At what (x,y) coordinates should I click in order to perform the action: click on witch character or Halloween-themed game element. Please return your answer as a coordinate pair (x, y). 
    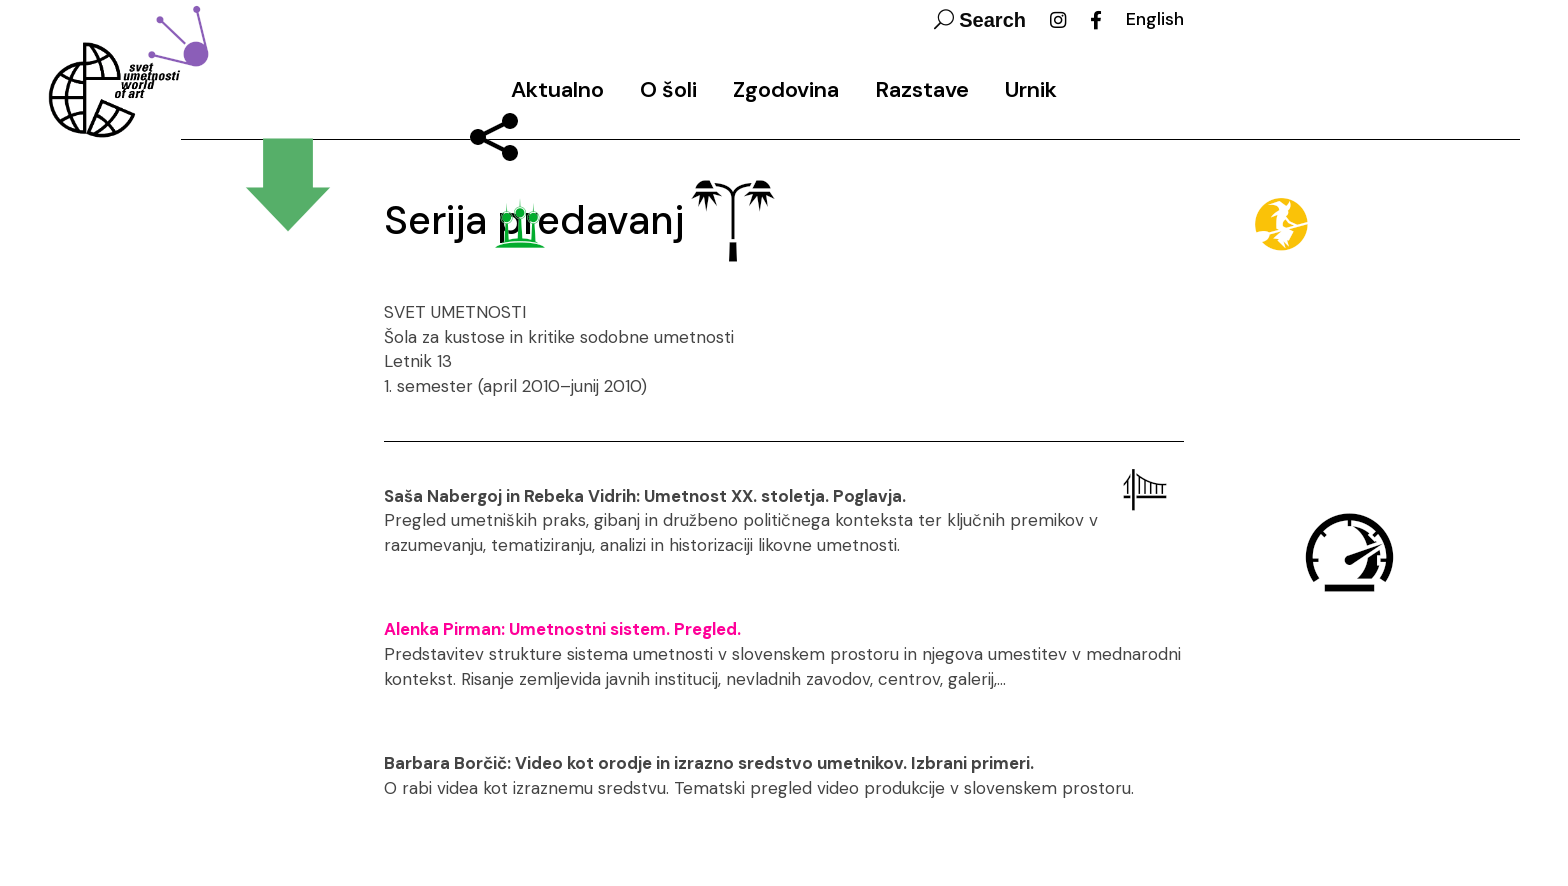
    Looking at the image, I should click on (1281, 224).